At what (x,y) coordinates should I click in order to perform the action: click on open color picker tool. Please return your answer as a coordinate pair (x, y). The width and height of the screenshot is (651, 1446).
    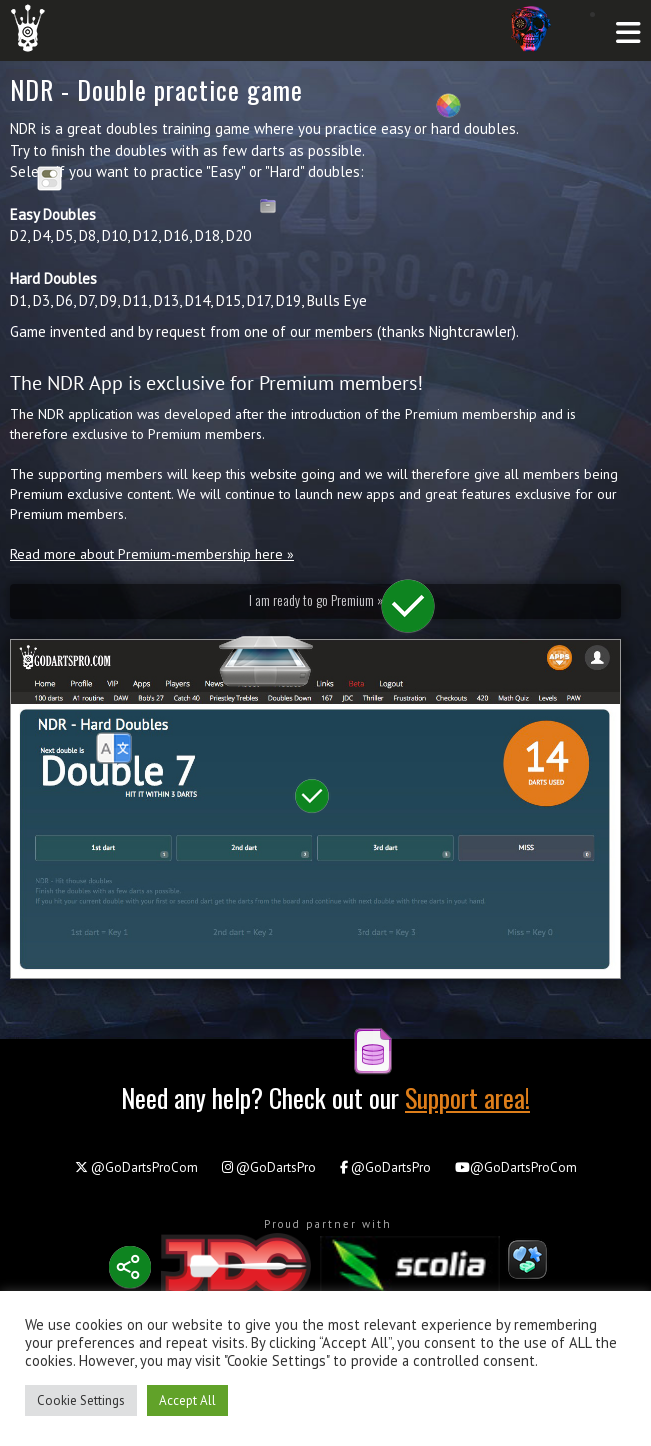
    Looking at the image, I should click on (448, 105).